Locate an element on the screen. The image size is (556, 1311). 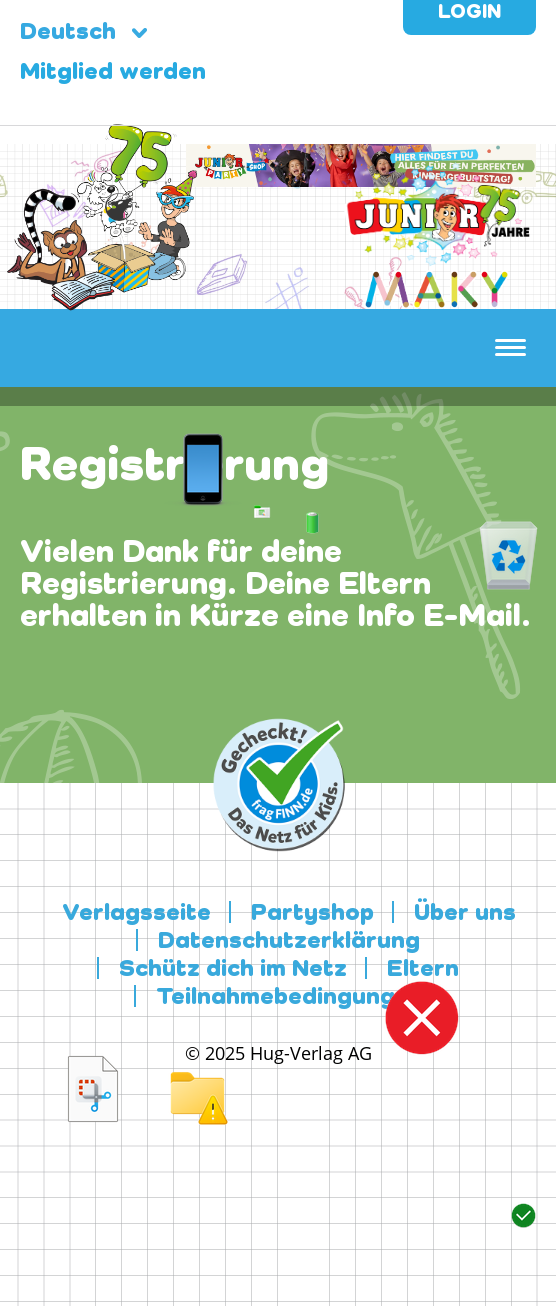
open amarok music player is located at coordinates (119, 207).